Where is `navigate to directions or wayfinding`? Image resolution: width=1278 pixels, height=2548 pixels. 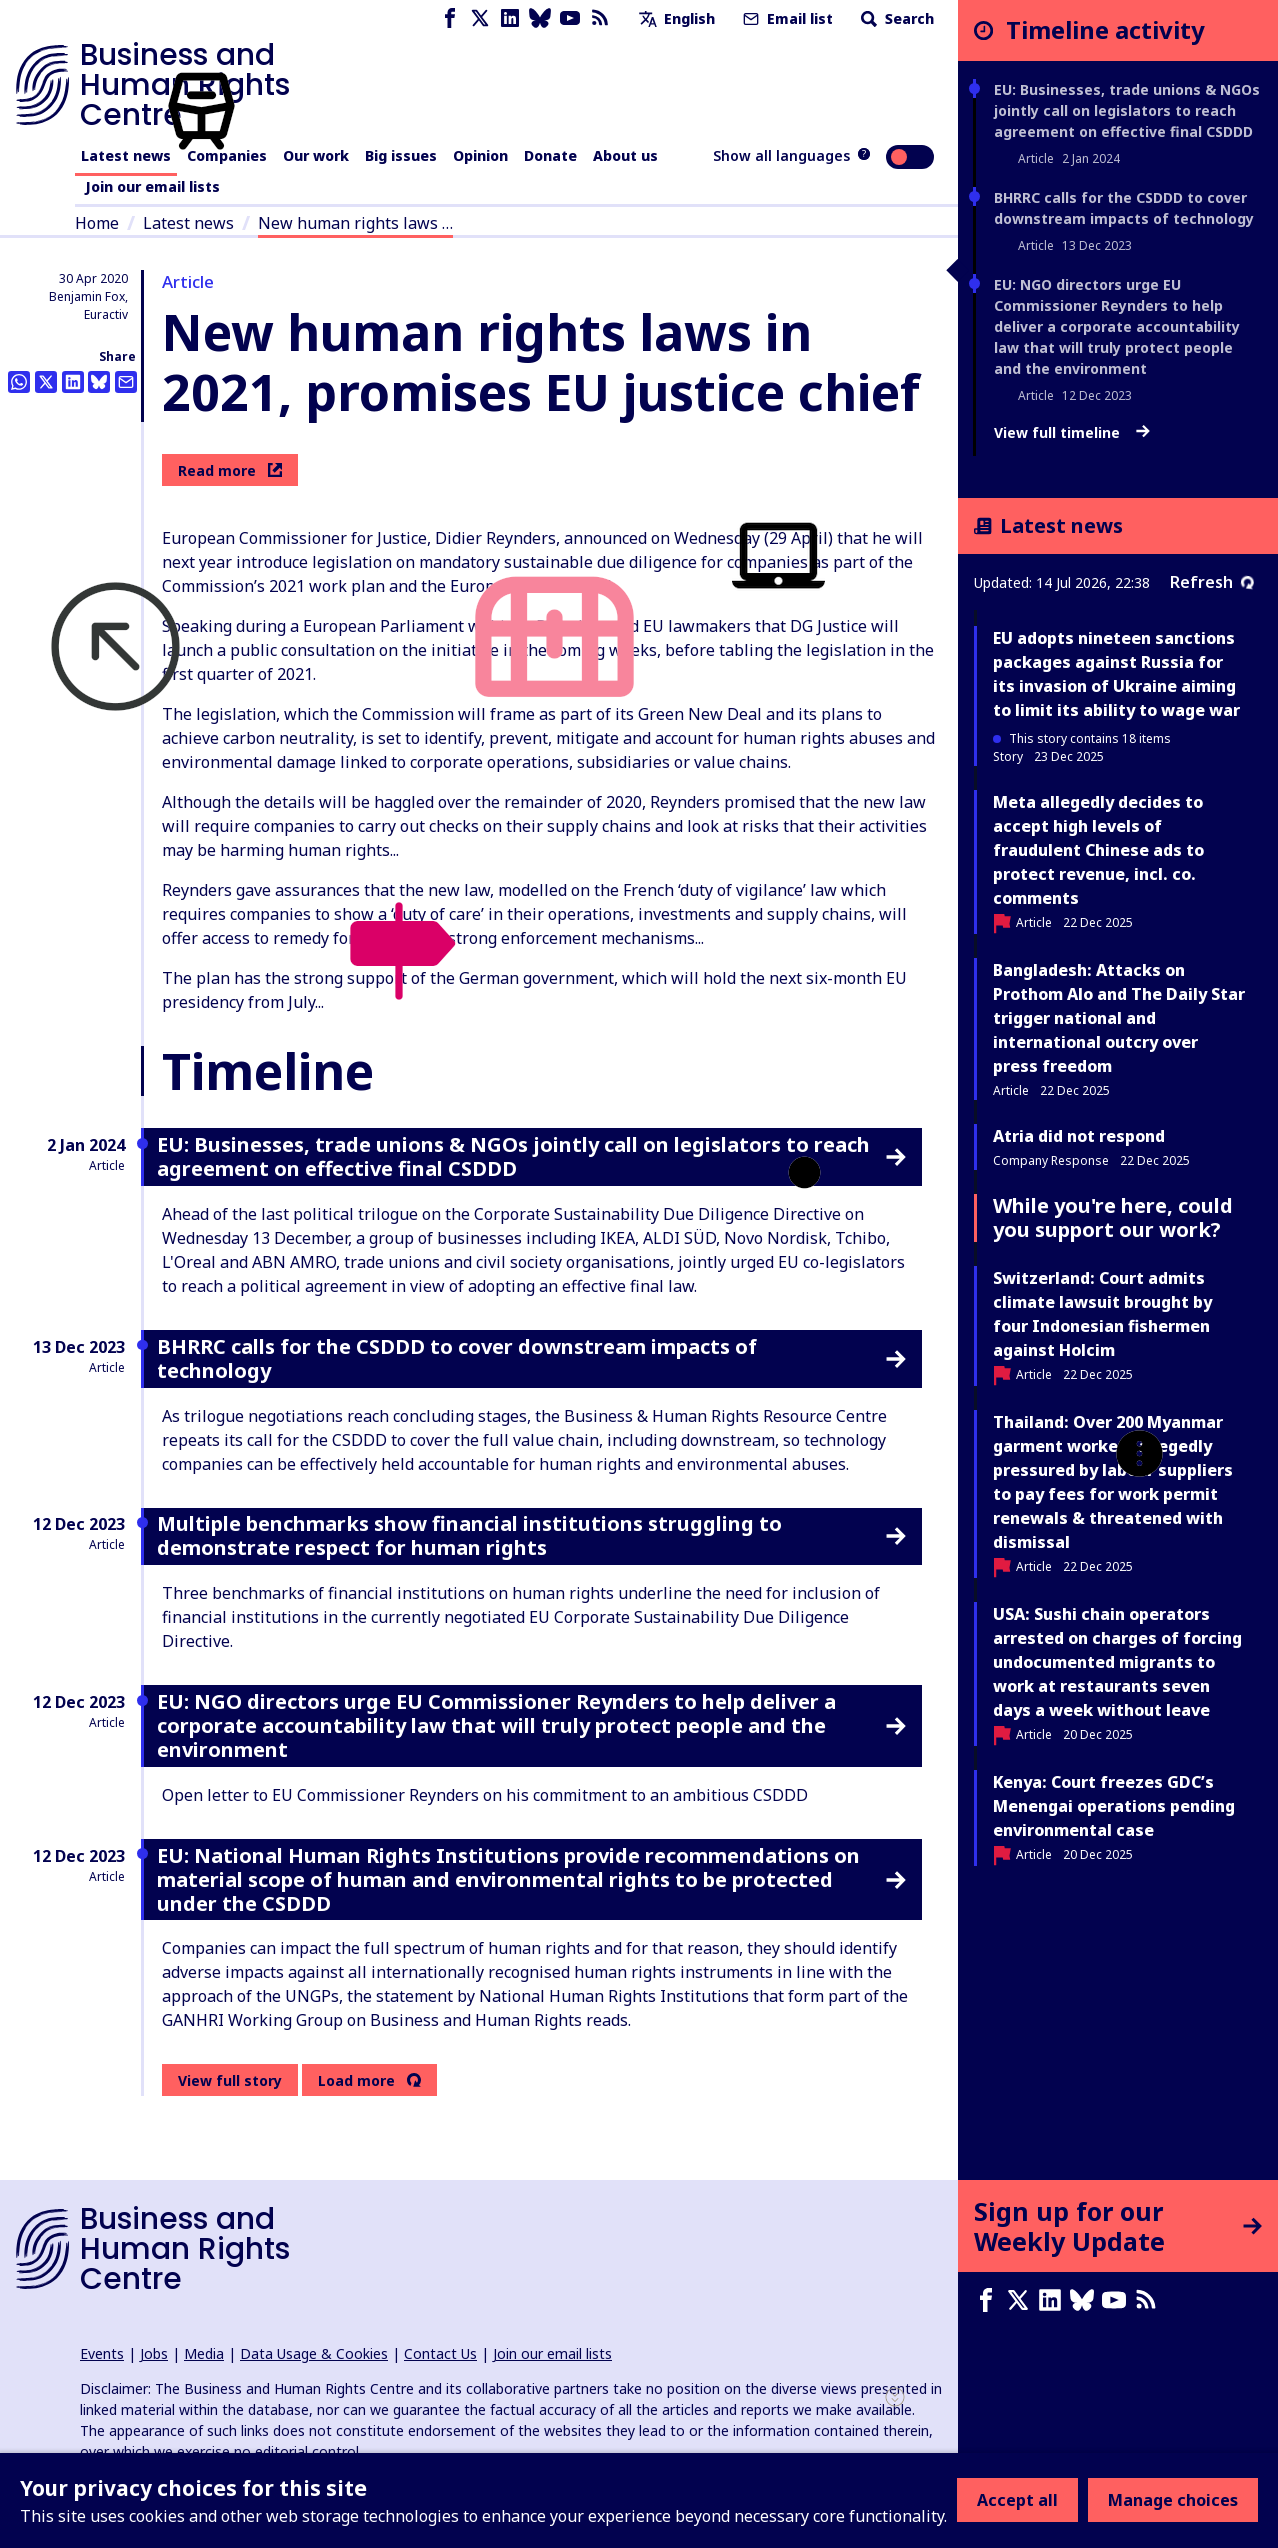 navigate to directions or wayfinding is located at coordinates (399, 951).